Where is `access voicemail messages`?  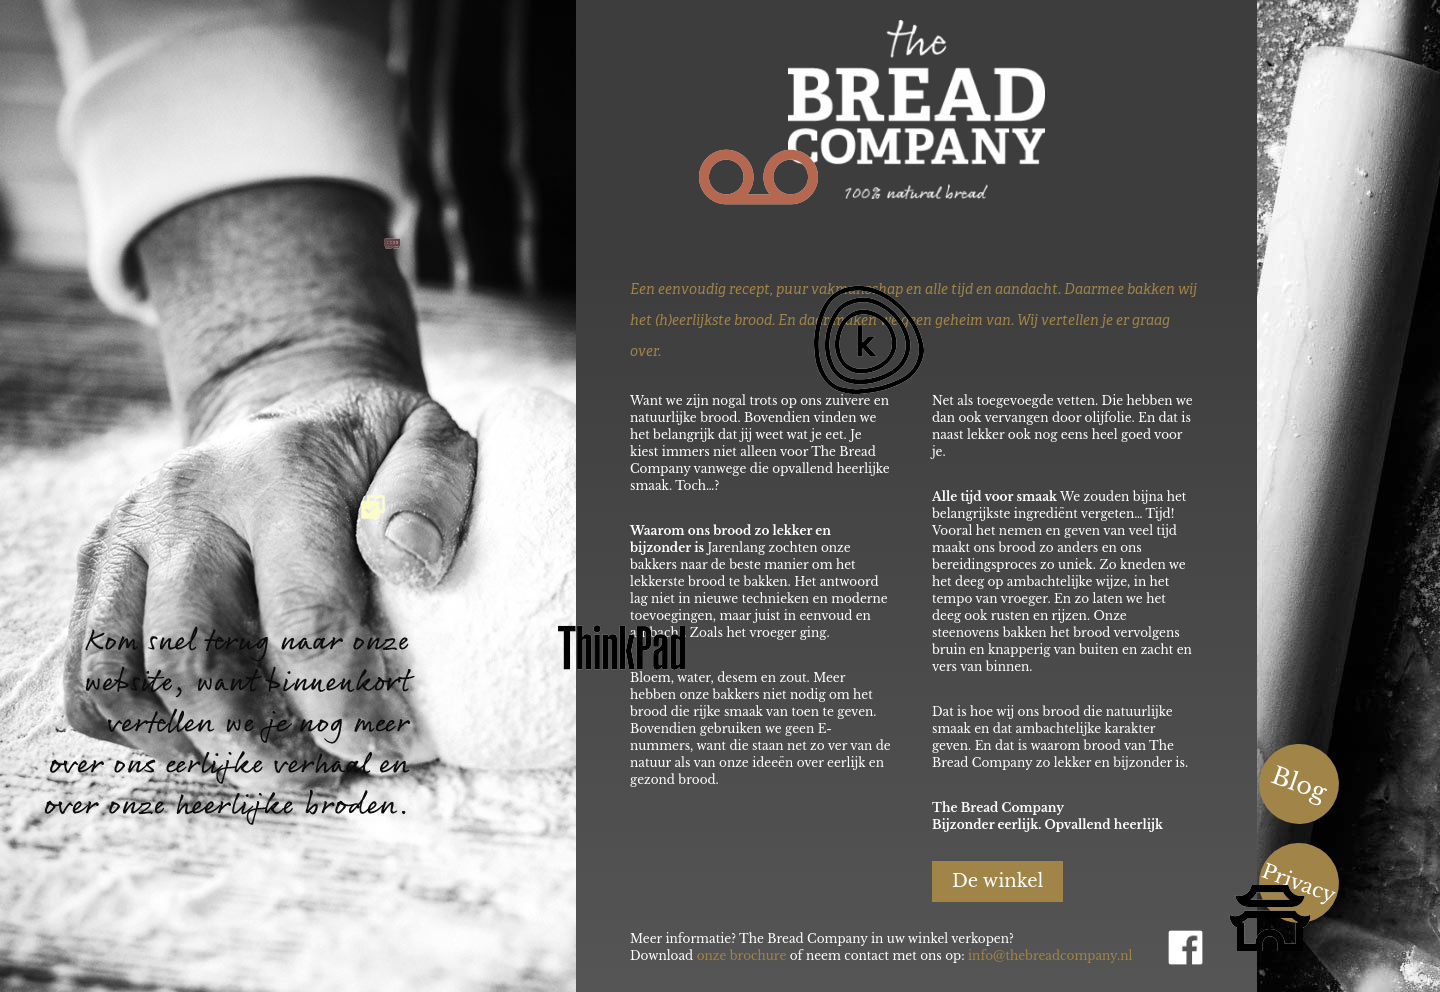 access voicemail messages is located at coordinates (758, 179).